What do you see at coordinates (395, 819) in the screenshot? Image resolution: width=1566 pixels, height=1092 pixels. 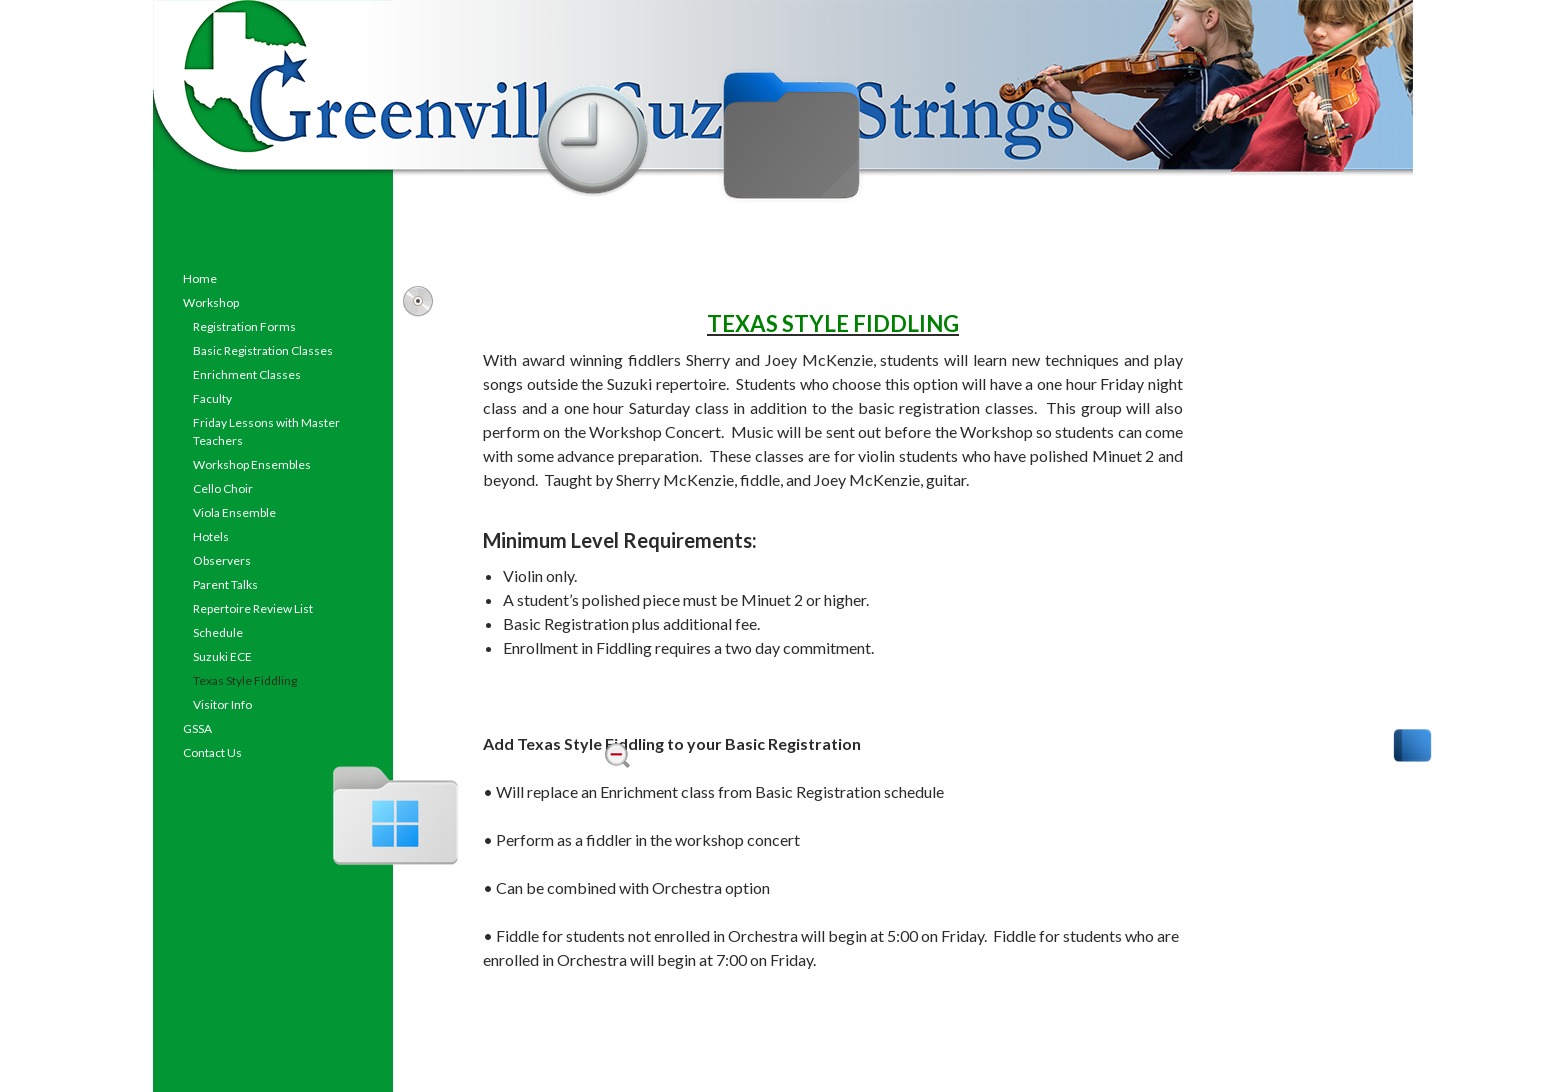 I see `open the windows 11 system folder` at bounding box center [395, 819].